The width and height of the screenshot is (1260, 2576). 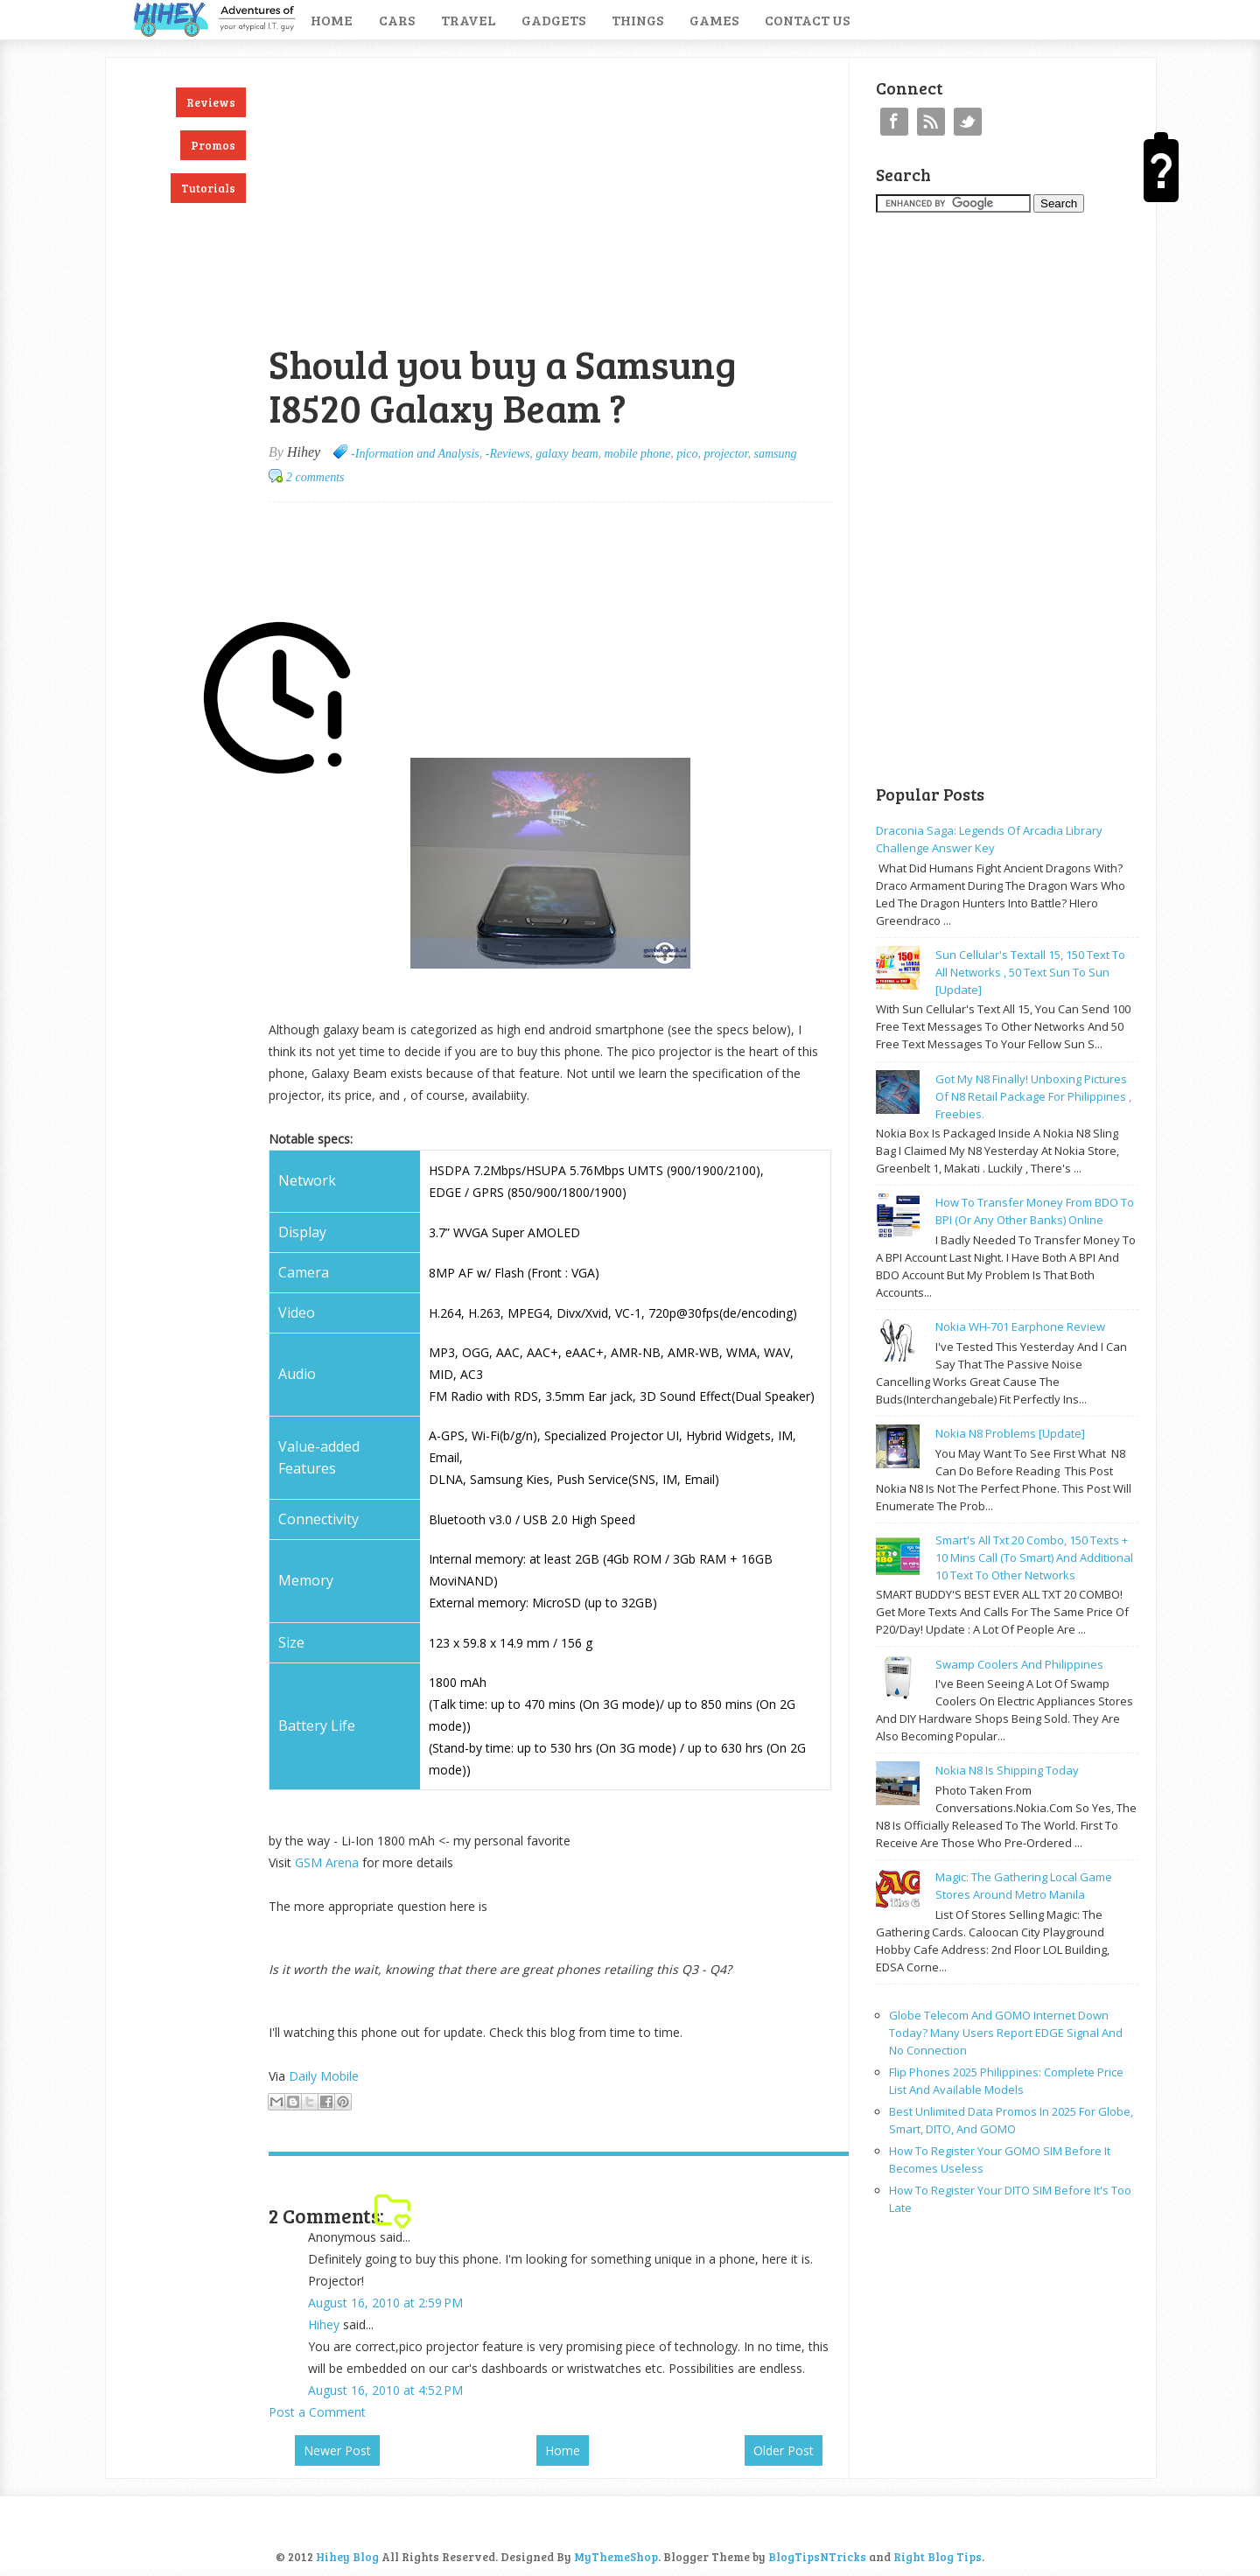 What do you see at coordinates (279, 697) in the screenshot?
I see `time-sensitive alert or deadline warning` at bounding box center [279, 697].